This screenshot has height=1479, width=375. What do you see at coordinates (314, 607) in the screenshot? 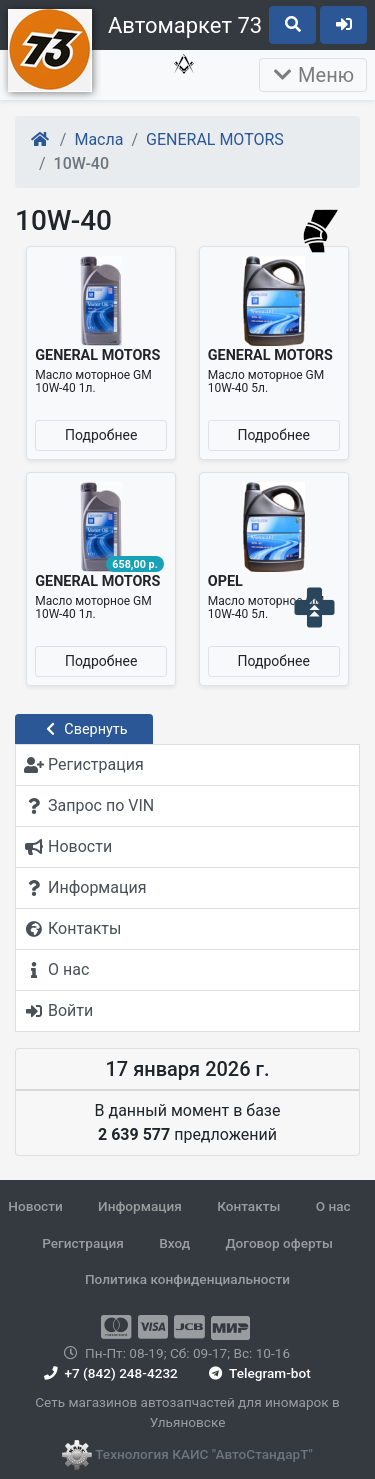
I see `increase health or healing power-up` at bounding box center [314, 607].